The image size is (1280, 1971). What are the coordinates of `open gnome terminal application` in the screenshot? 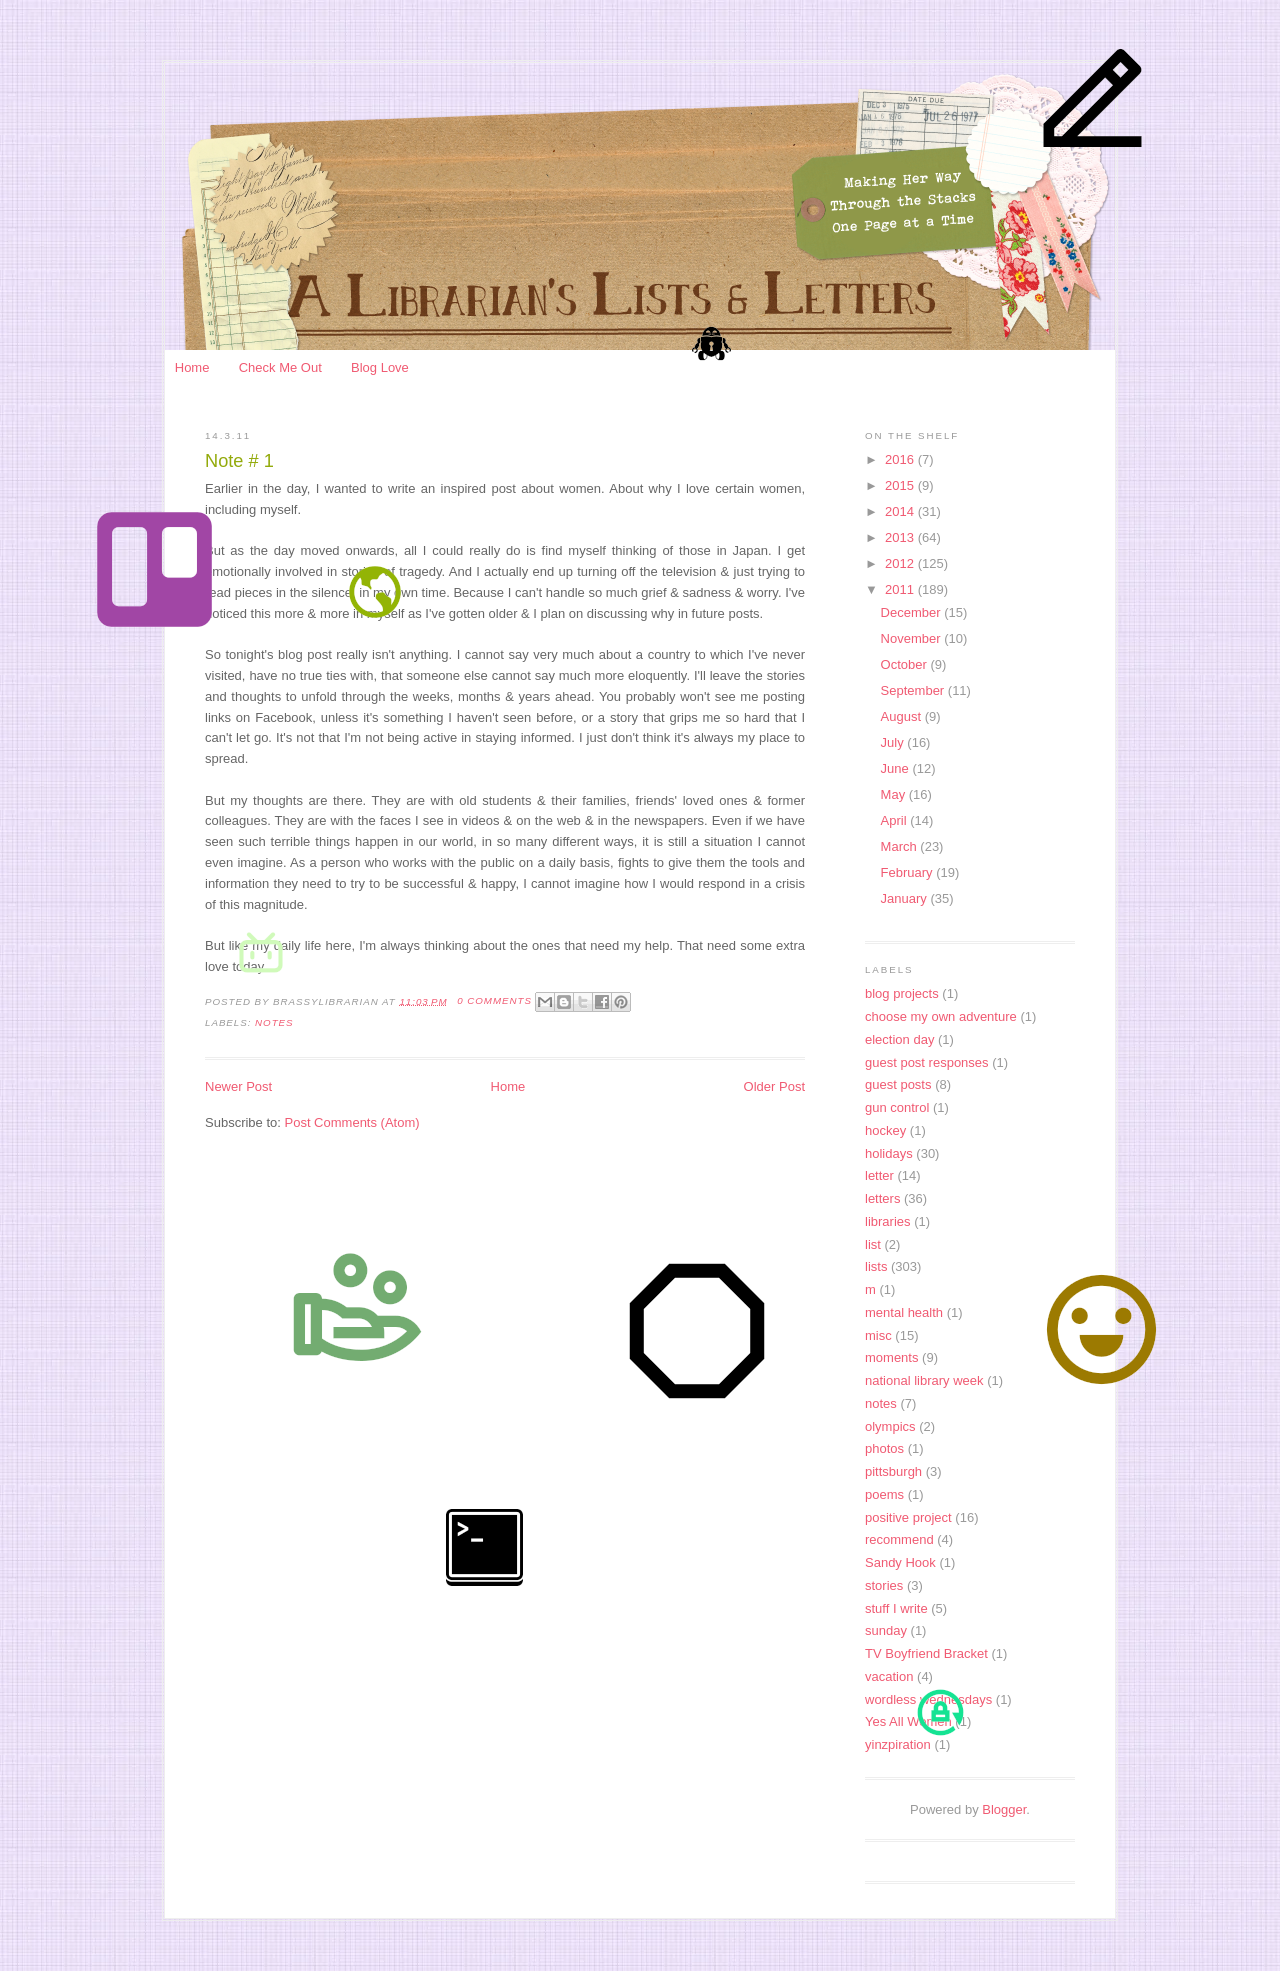 It's located at (484, 1547).